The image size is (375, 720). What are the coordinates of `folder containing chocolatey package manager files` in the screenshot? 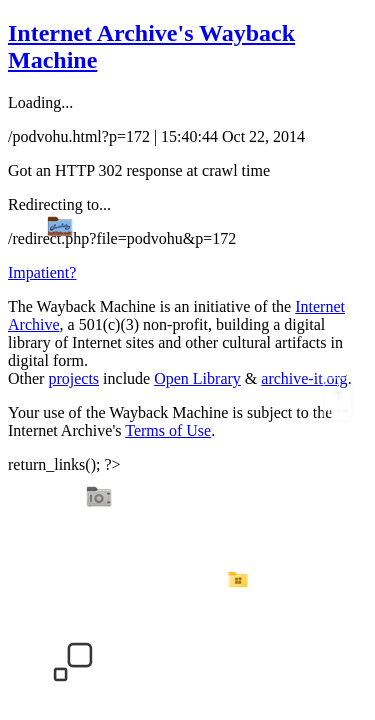 It's located at (60, 227).